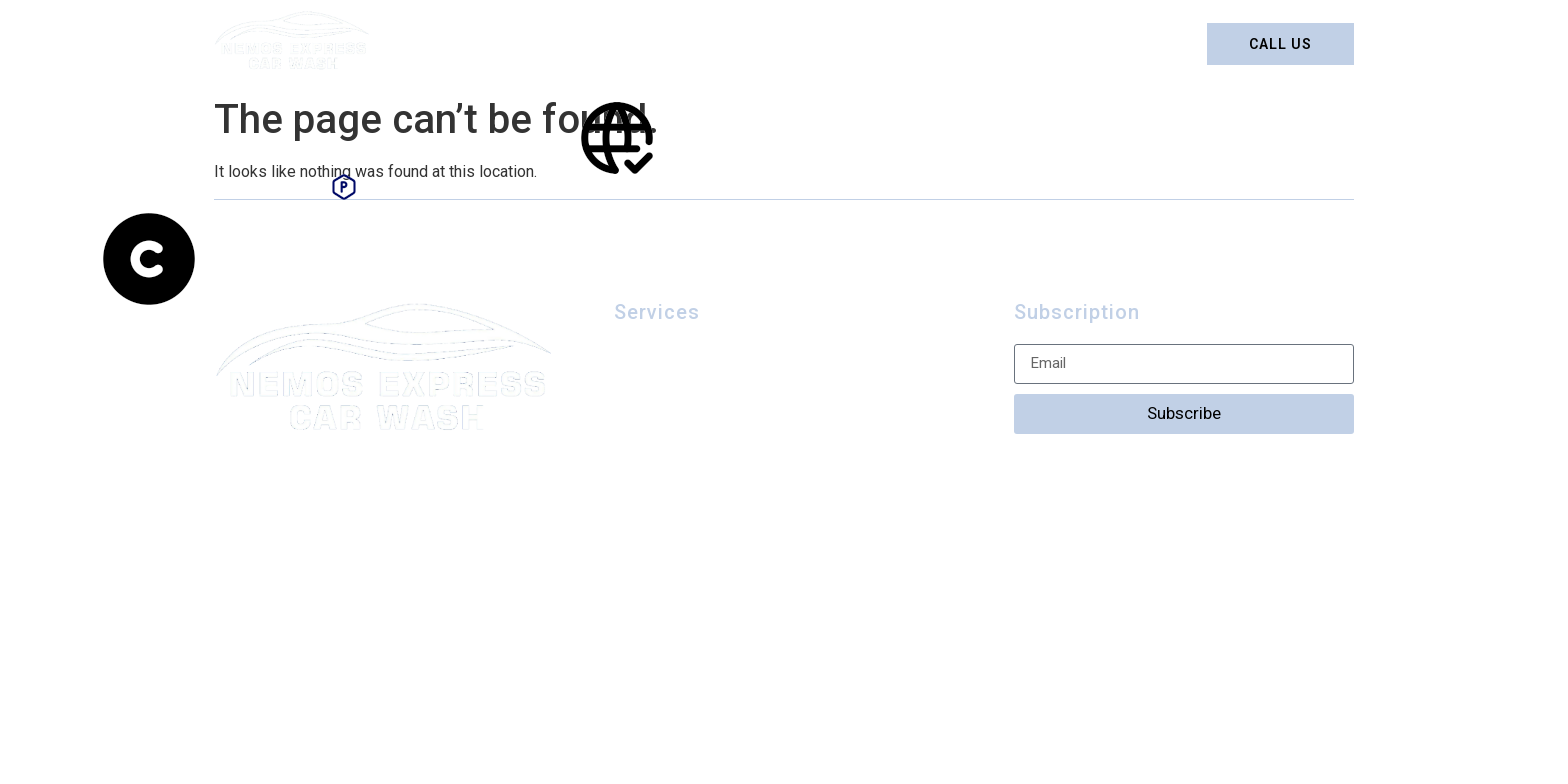  What do you see at coordinates (149, 259) in the screenshot?
I see `indicates copyrighted content` at bounding box center [149, 259].